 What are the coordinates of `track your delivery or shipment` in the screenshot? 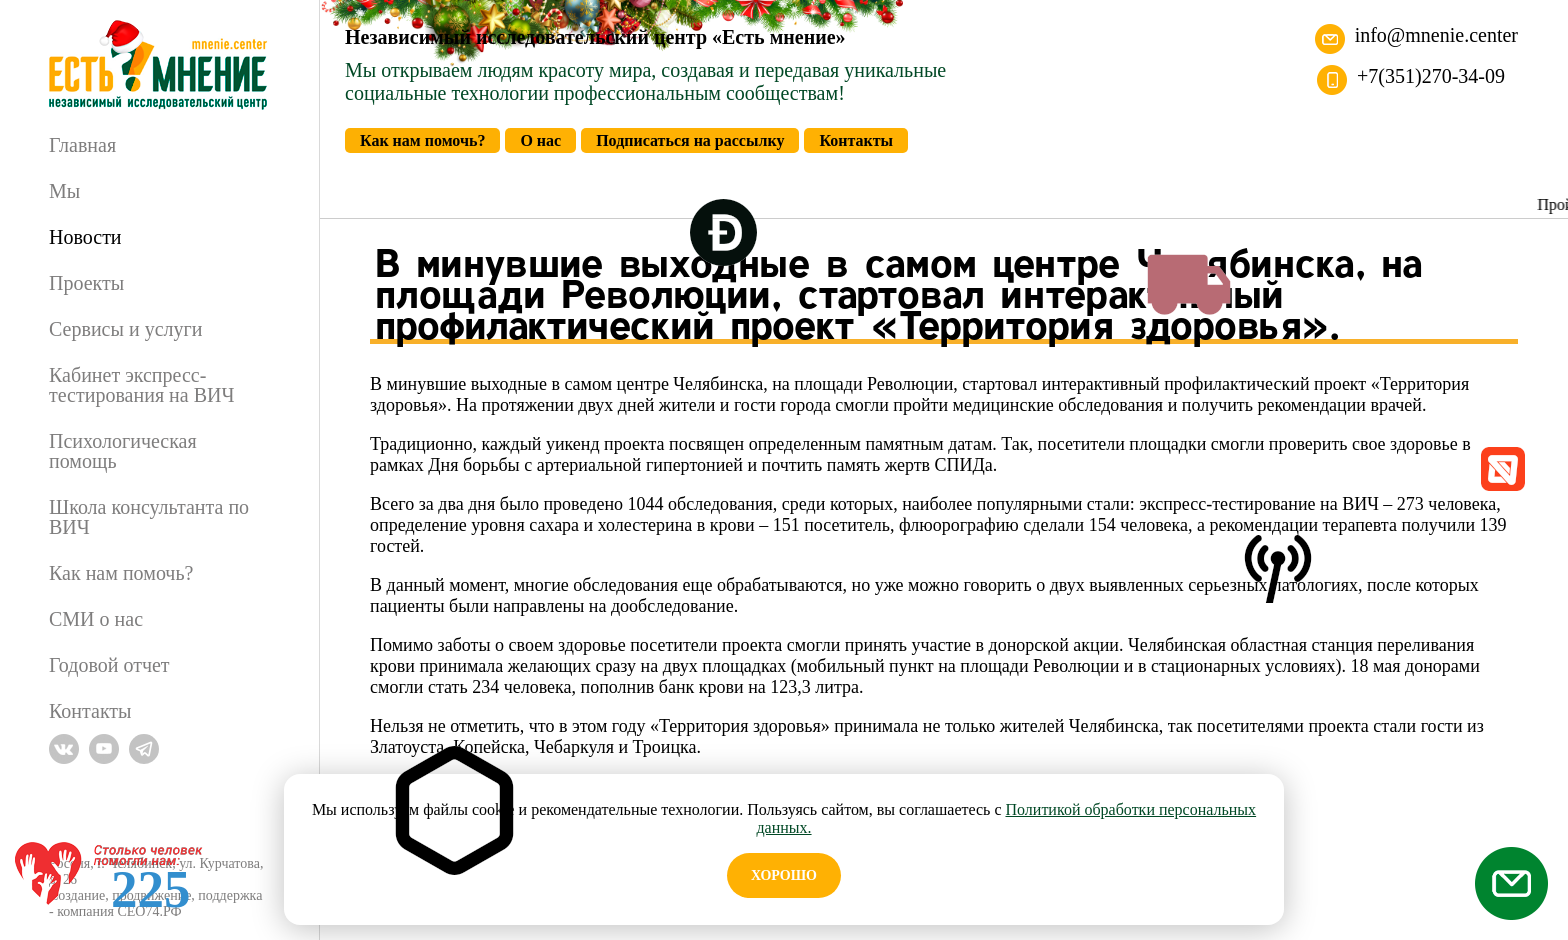 It's located at (1189, 281).